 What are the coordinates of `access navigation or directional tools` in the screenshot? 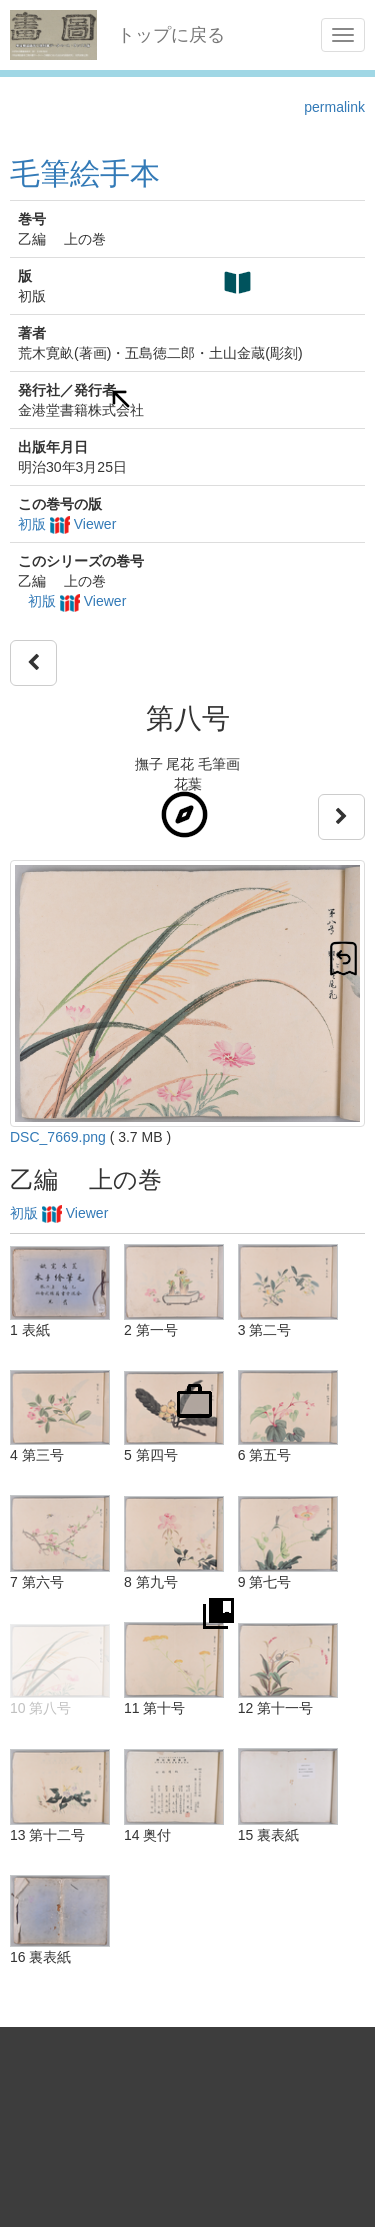 It's located at (184, 814).